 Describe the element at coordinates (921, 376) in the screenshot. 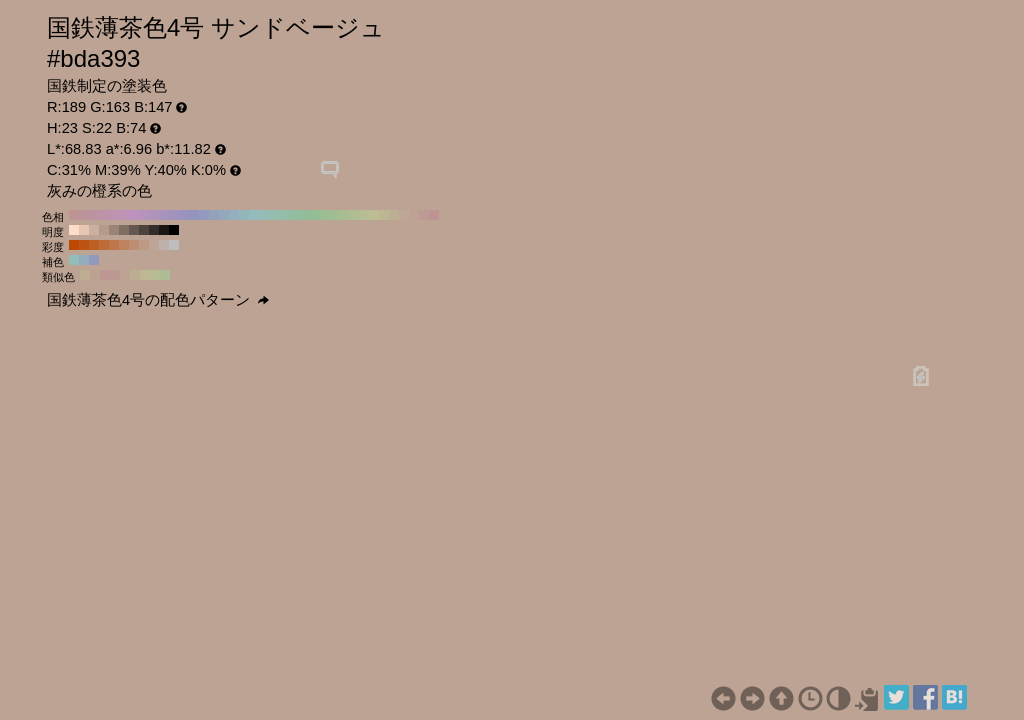

I see `indicates battery is fully charged` at that location.